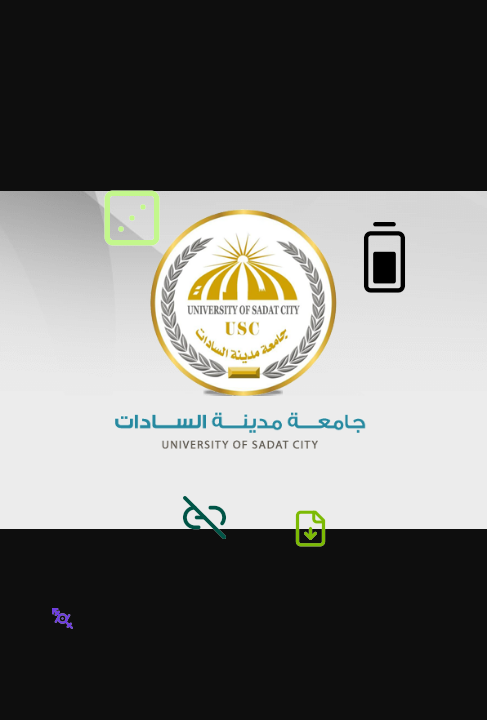  What do you see at coordinates (384, 258) in the screenshot?
I see `indicates high battery level` at bounding box center [384, 258].